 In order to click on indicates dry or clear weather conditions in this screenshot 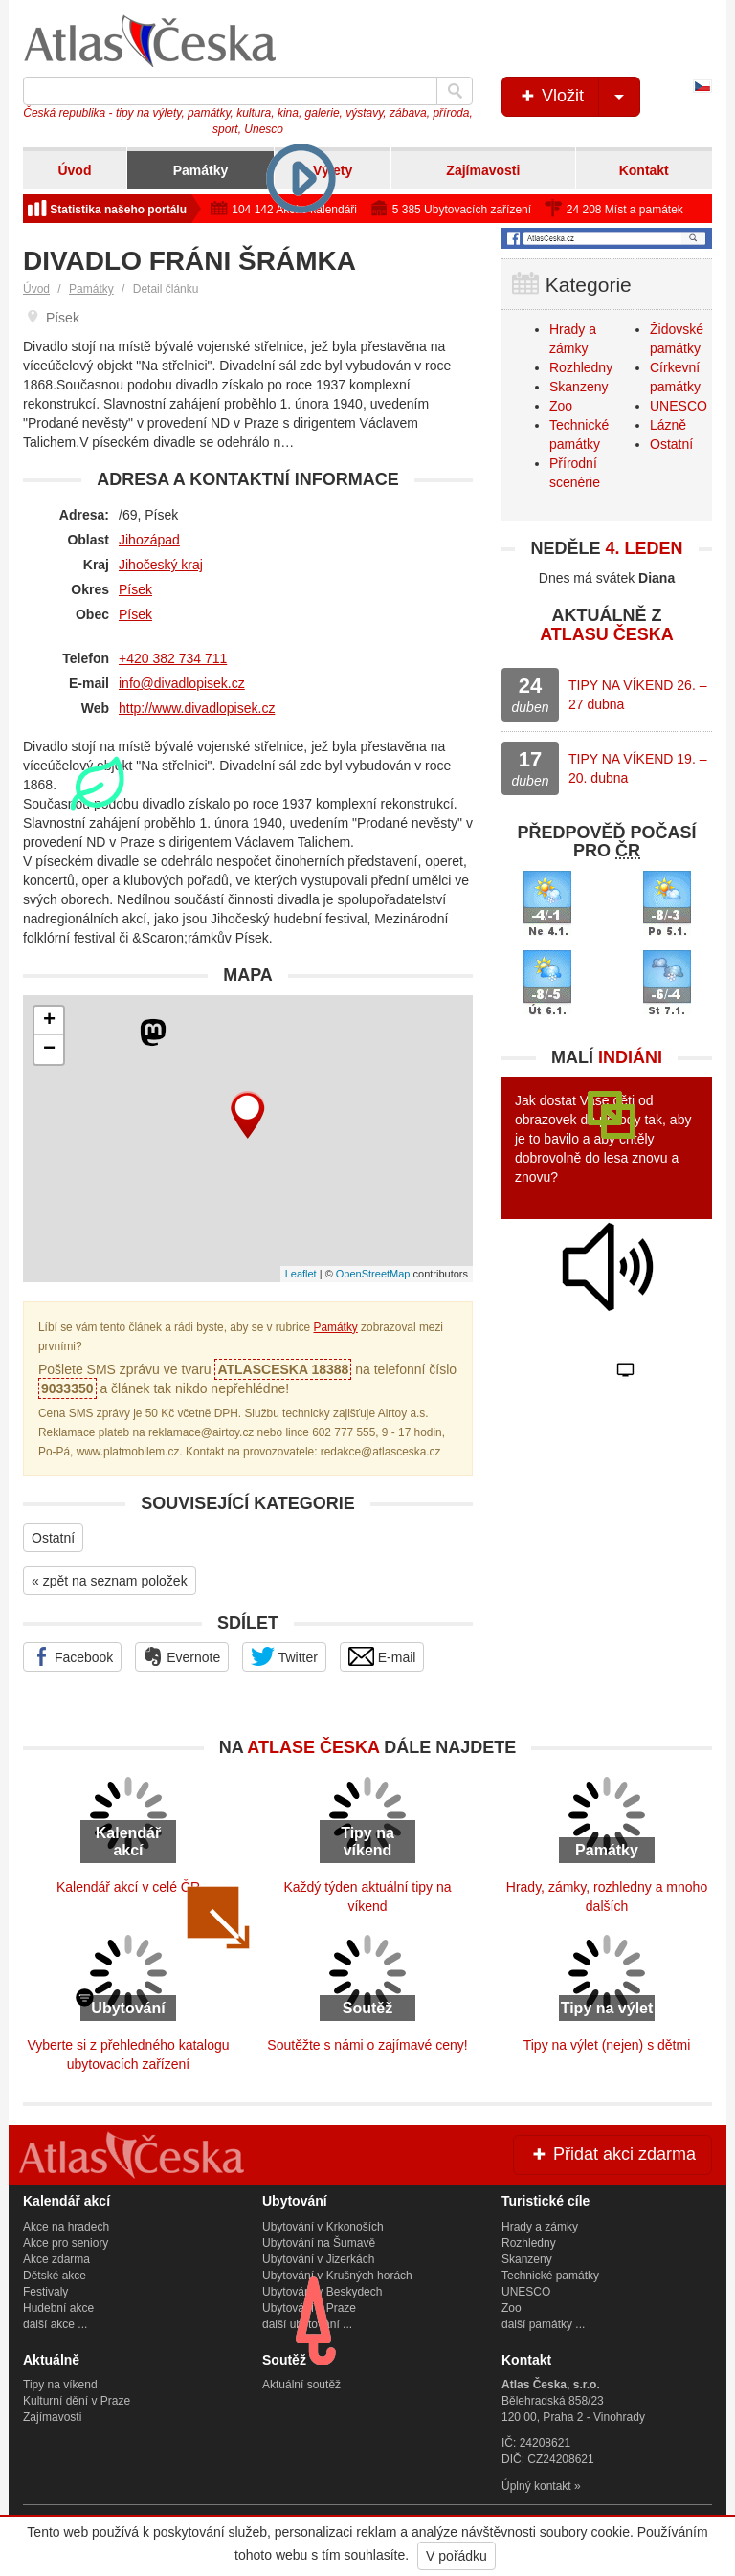, I will do `click(313, 2321)`.